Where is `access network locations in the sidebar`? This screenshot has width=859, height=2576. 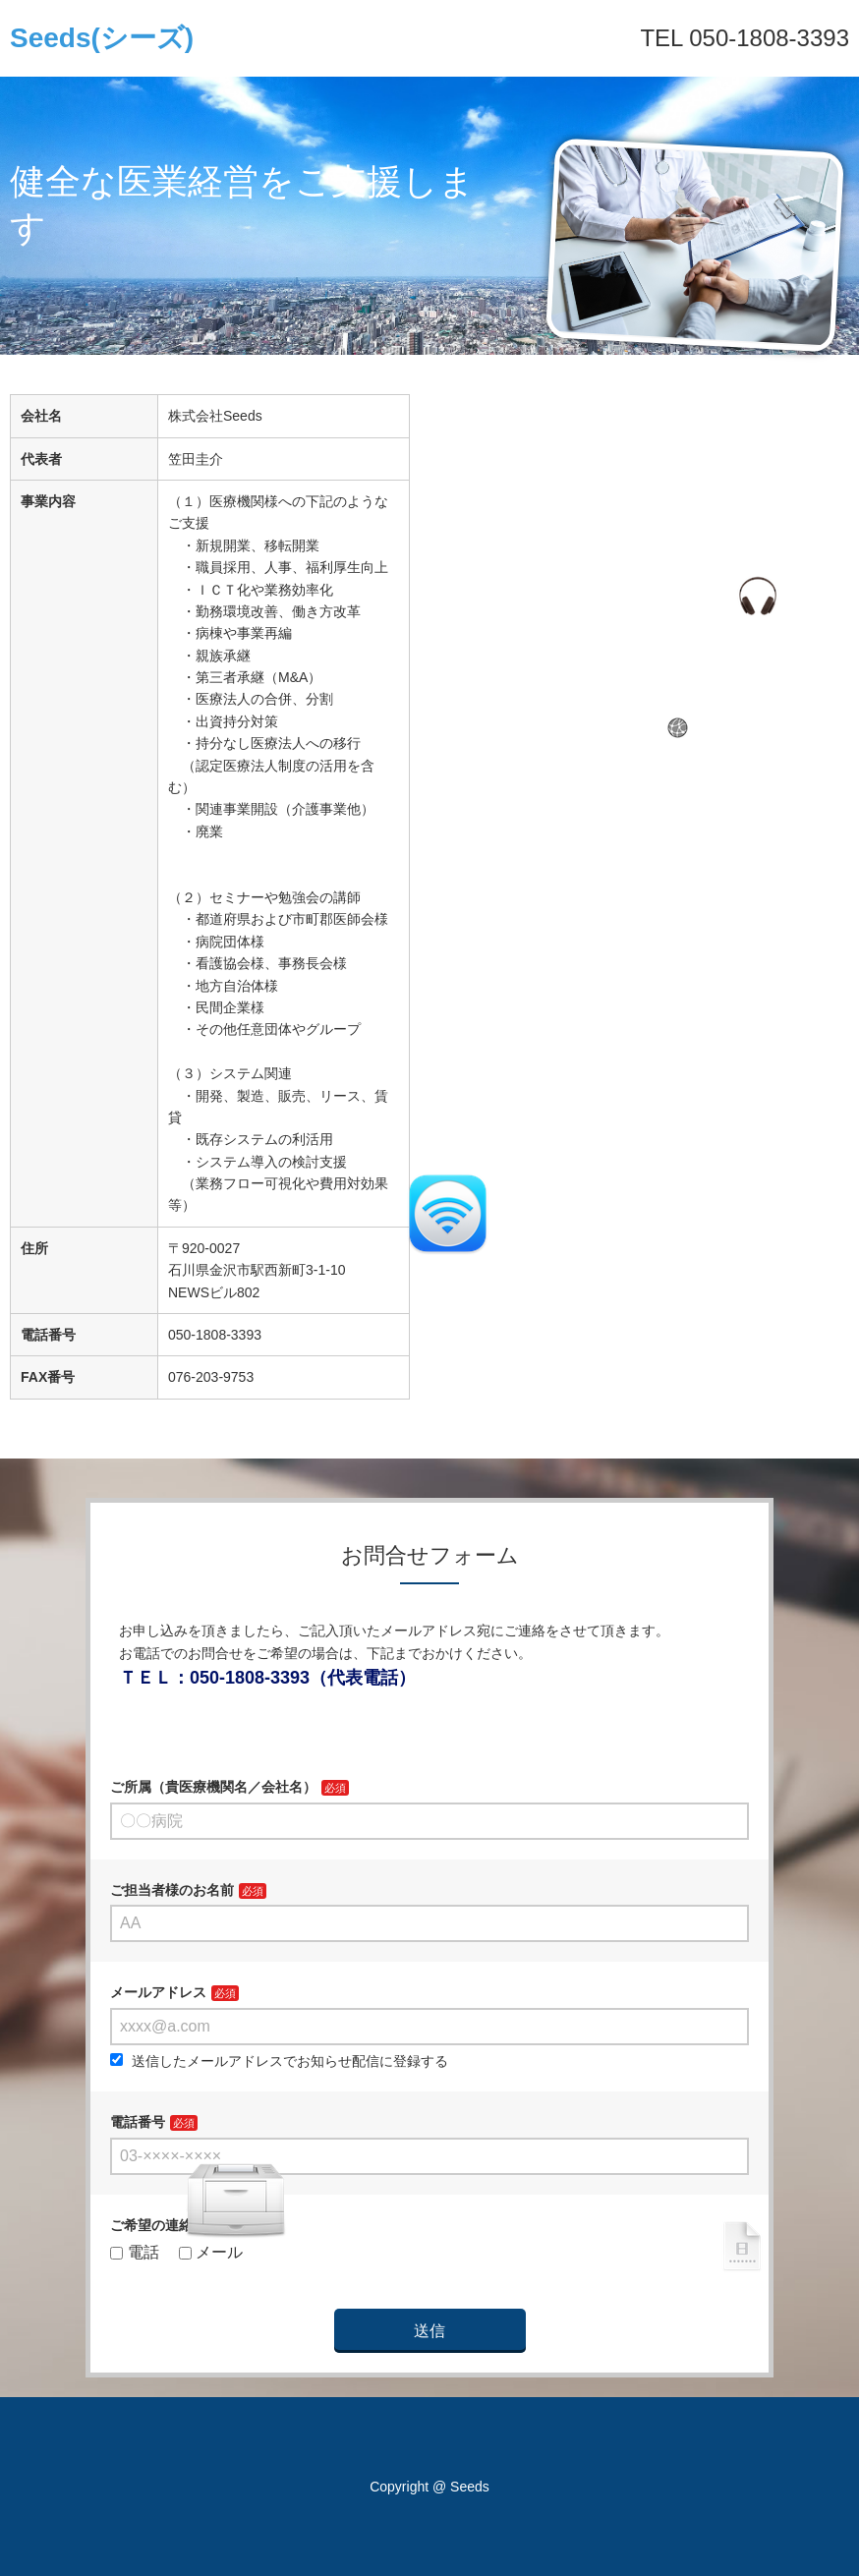 access network locations in the sidebar is located at coordinates (677, 727).